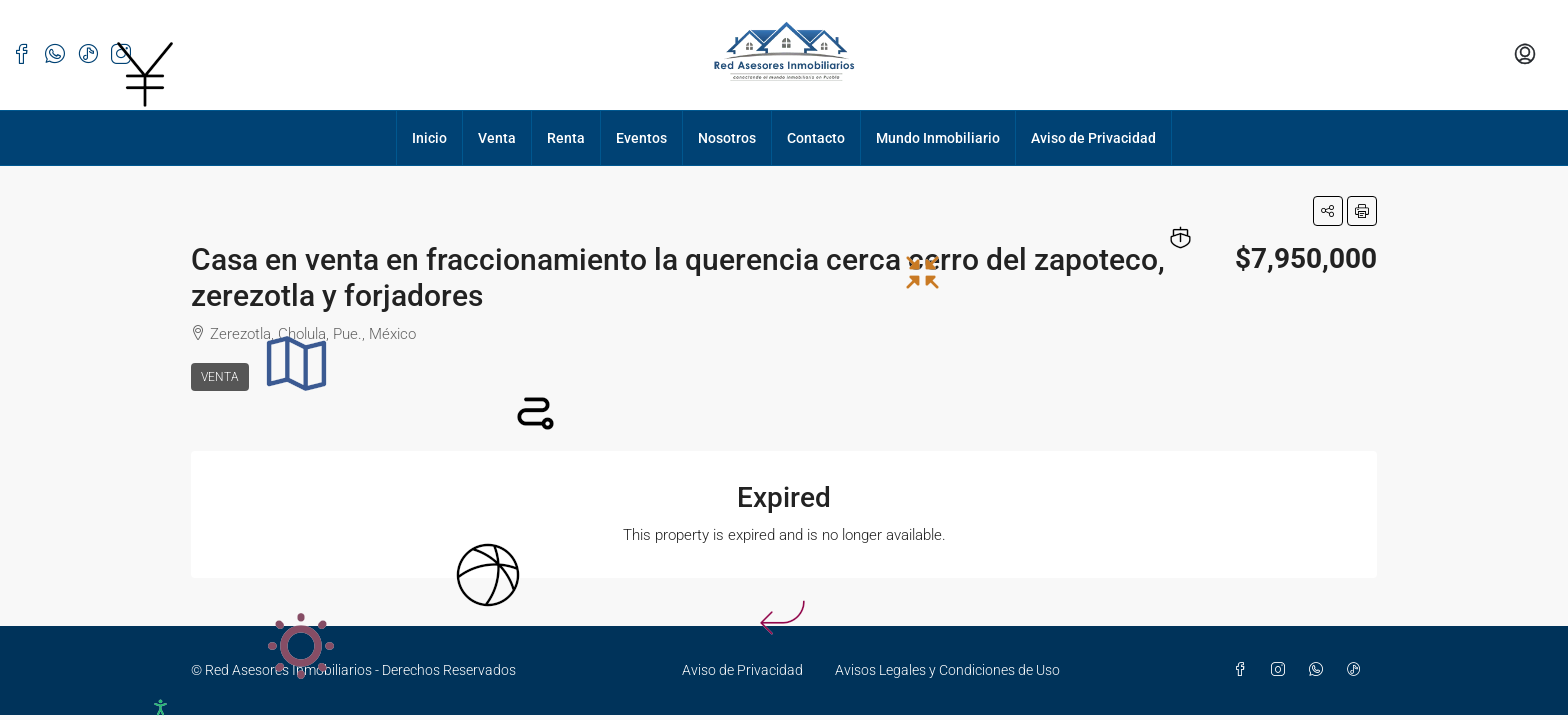 The image size is (1568, 720). What do you see at coordinates (488, 575) in the screenshot?
I see `access beach or vacation-related features` at bounding box center [488, 575].